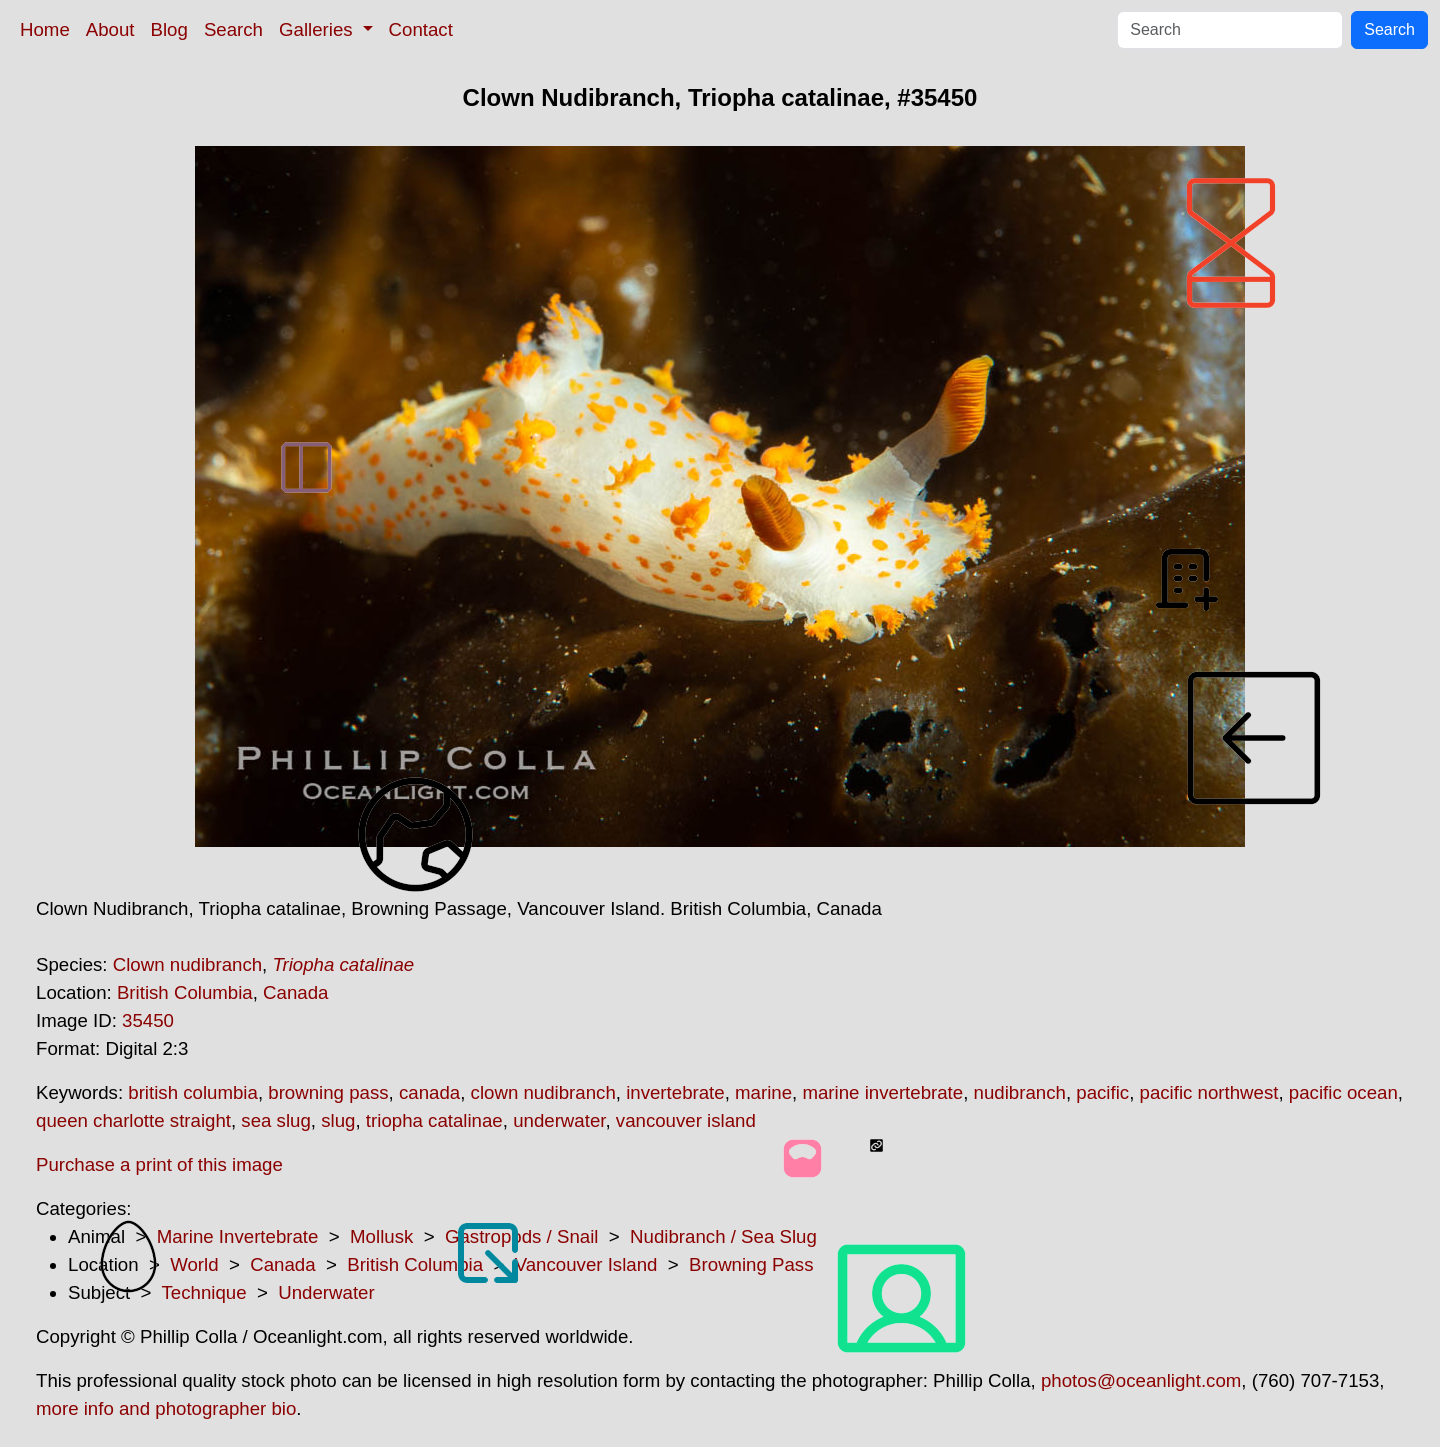 The image size is (1440, 1447). I want to click on add a new building or property, so click(1185, 578).